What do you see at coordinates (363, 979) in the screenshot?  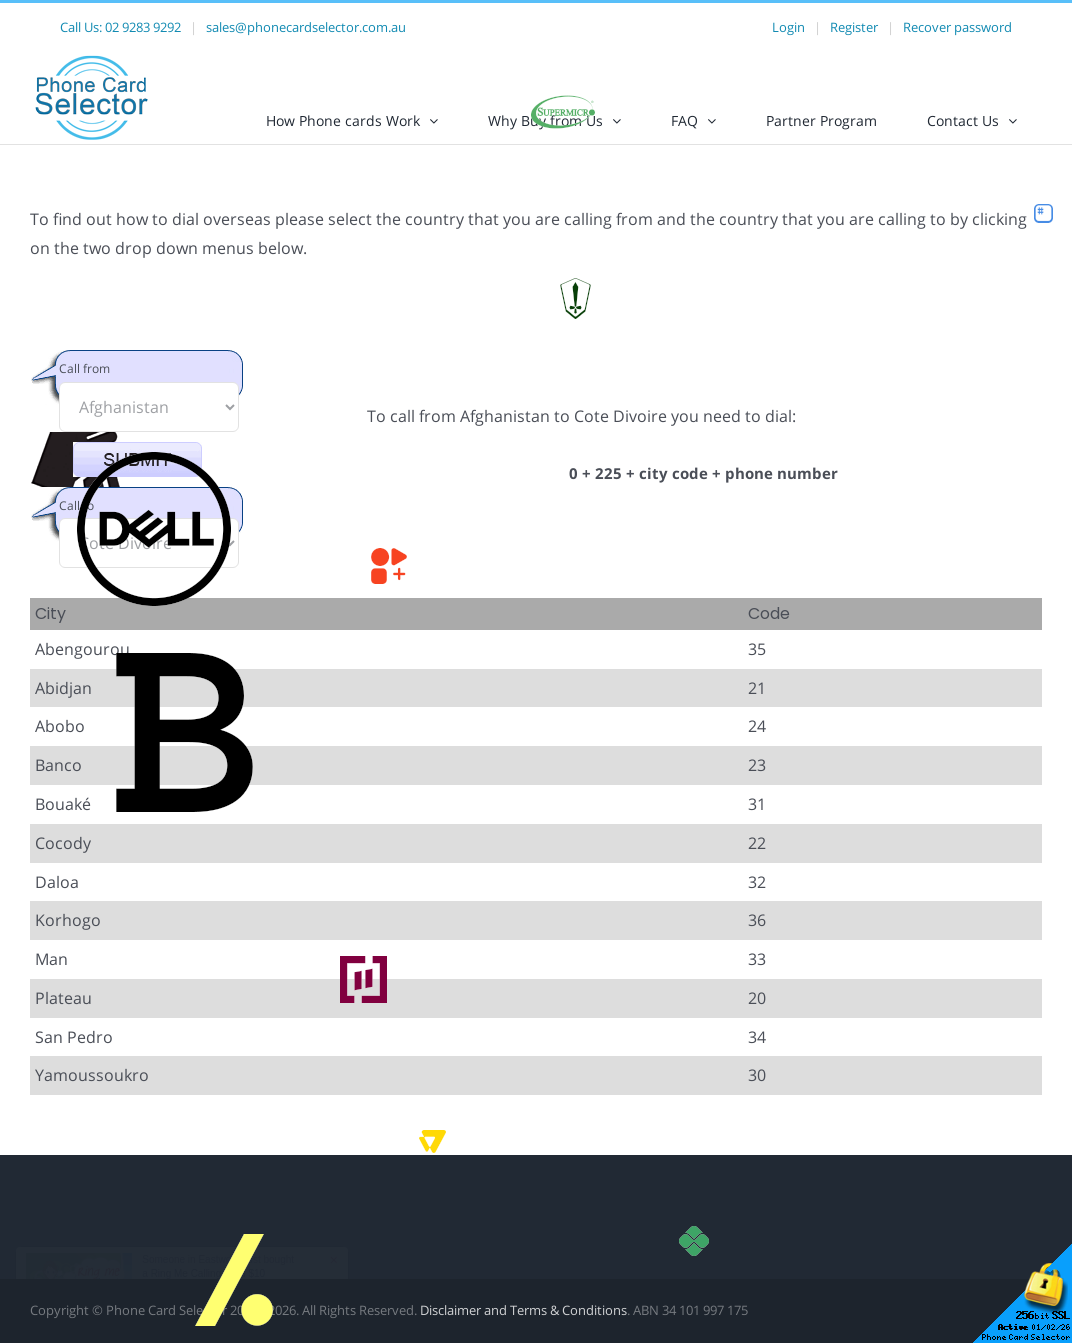 I see `open the RTLZWEI app or website` at bounding box center [363, 979].